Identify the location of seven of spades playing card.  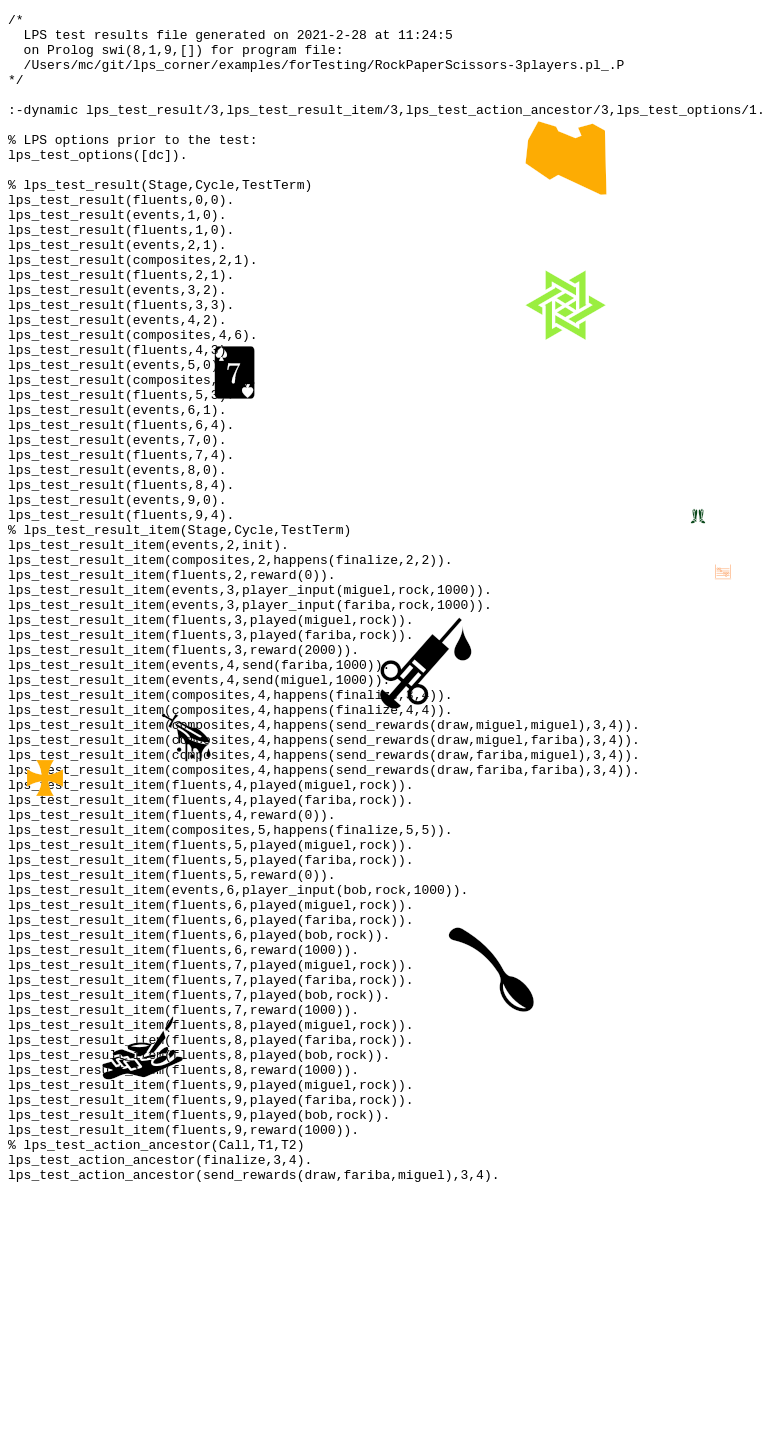
(234, 372).